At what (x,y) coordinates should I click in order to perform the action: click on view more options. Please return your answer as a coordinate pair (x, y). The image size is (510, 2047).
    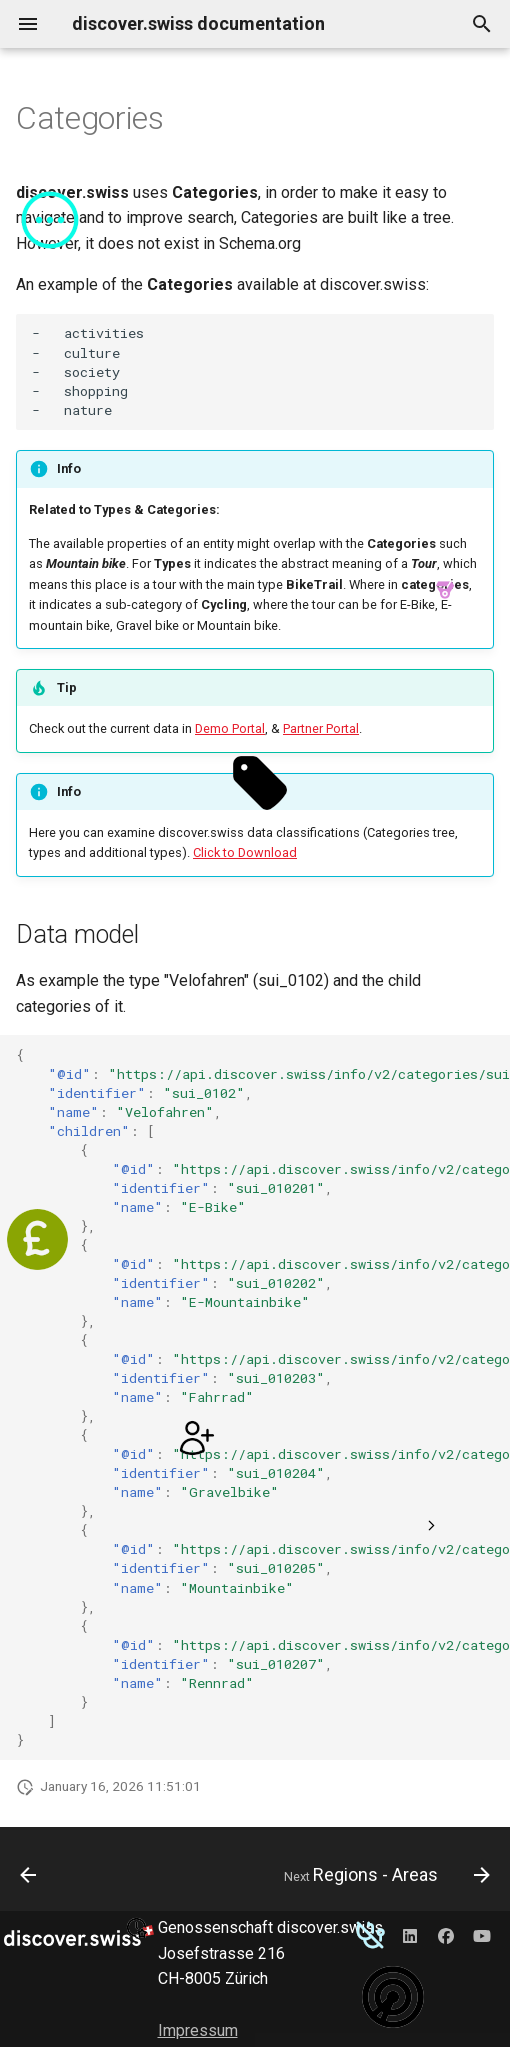
    Looking at the image, I should click on (50, 220).